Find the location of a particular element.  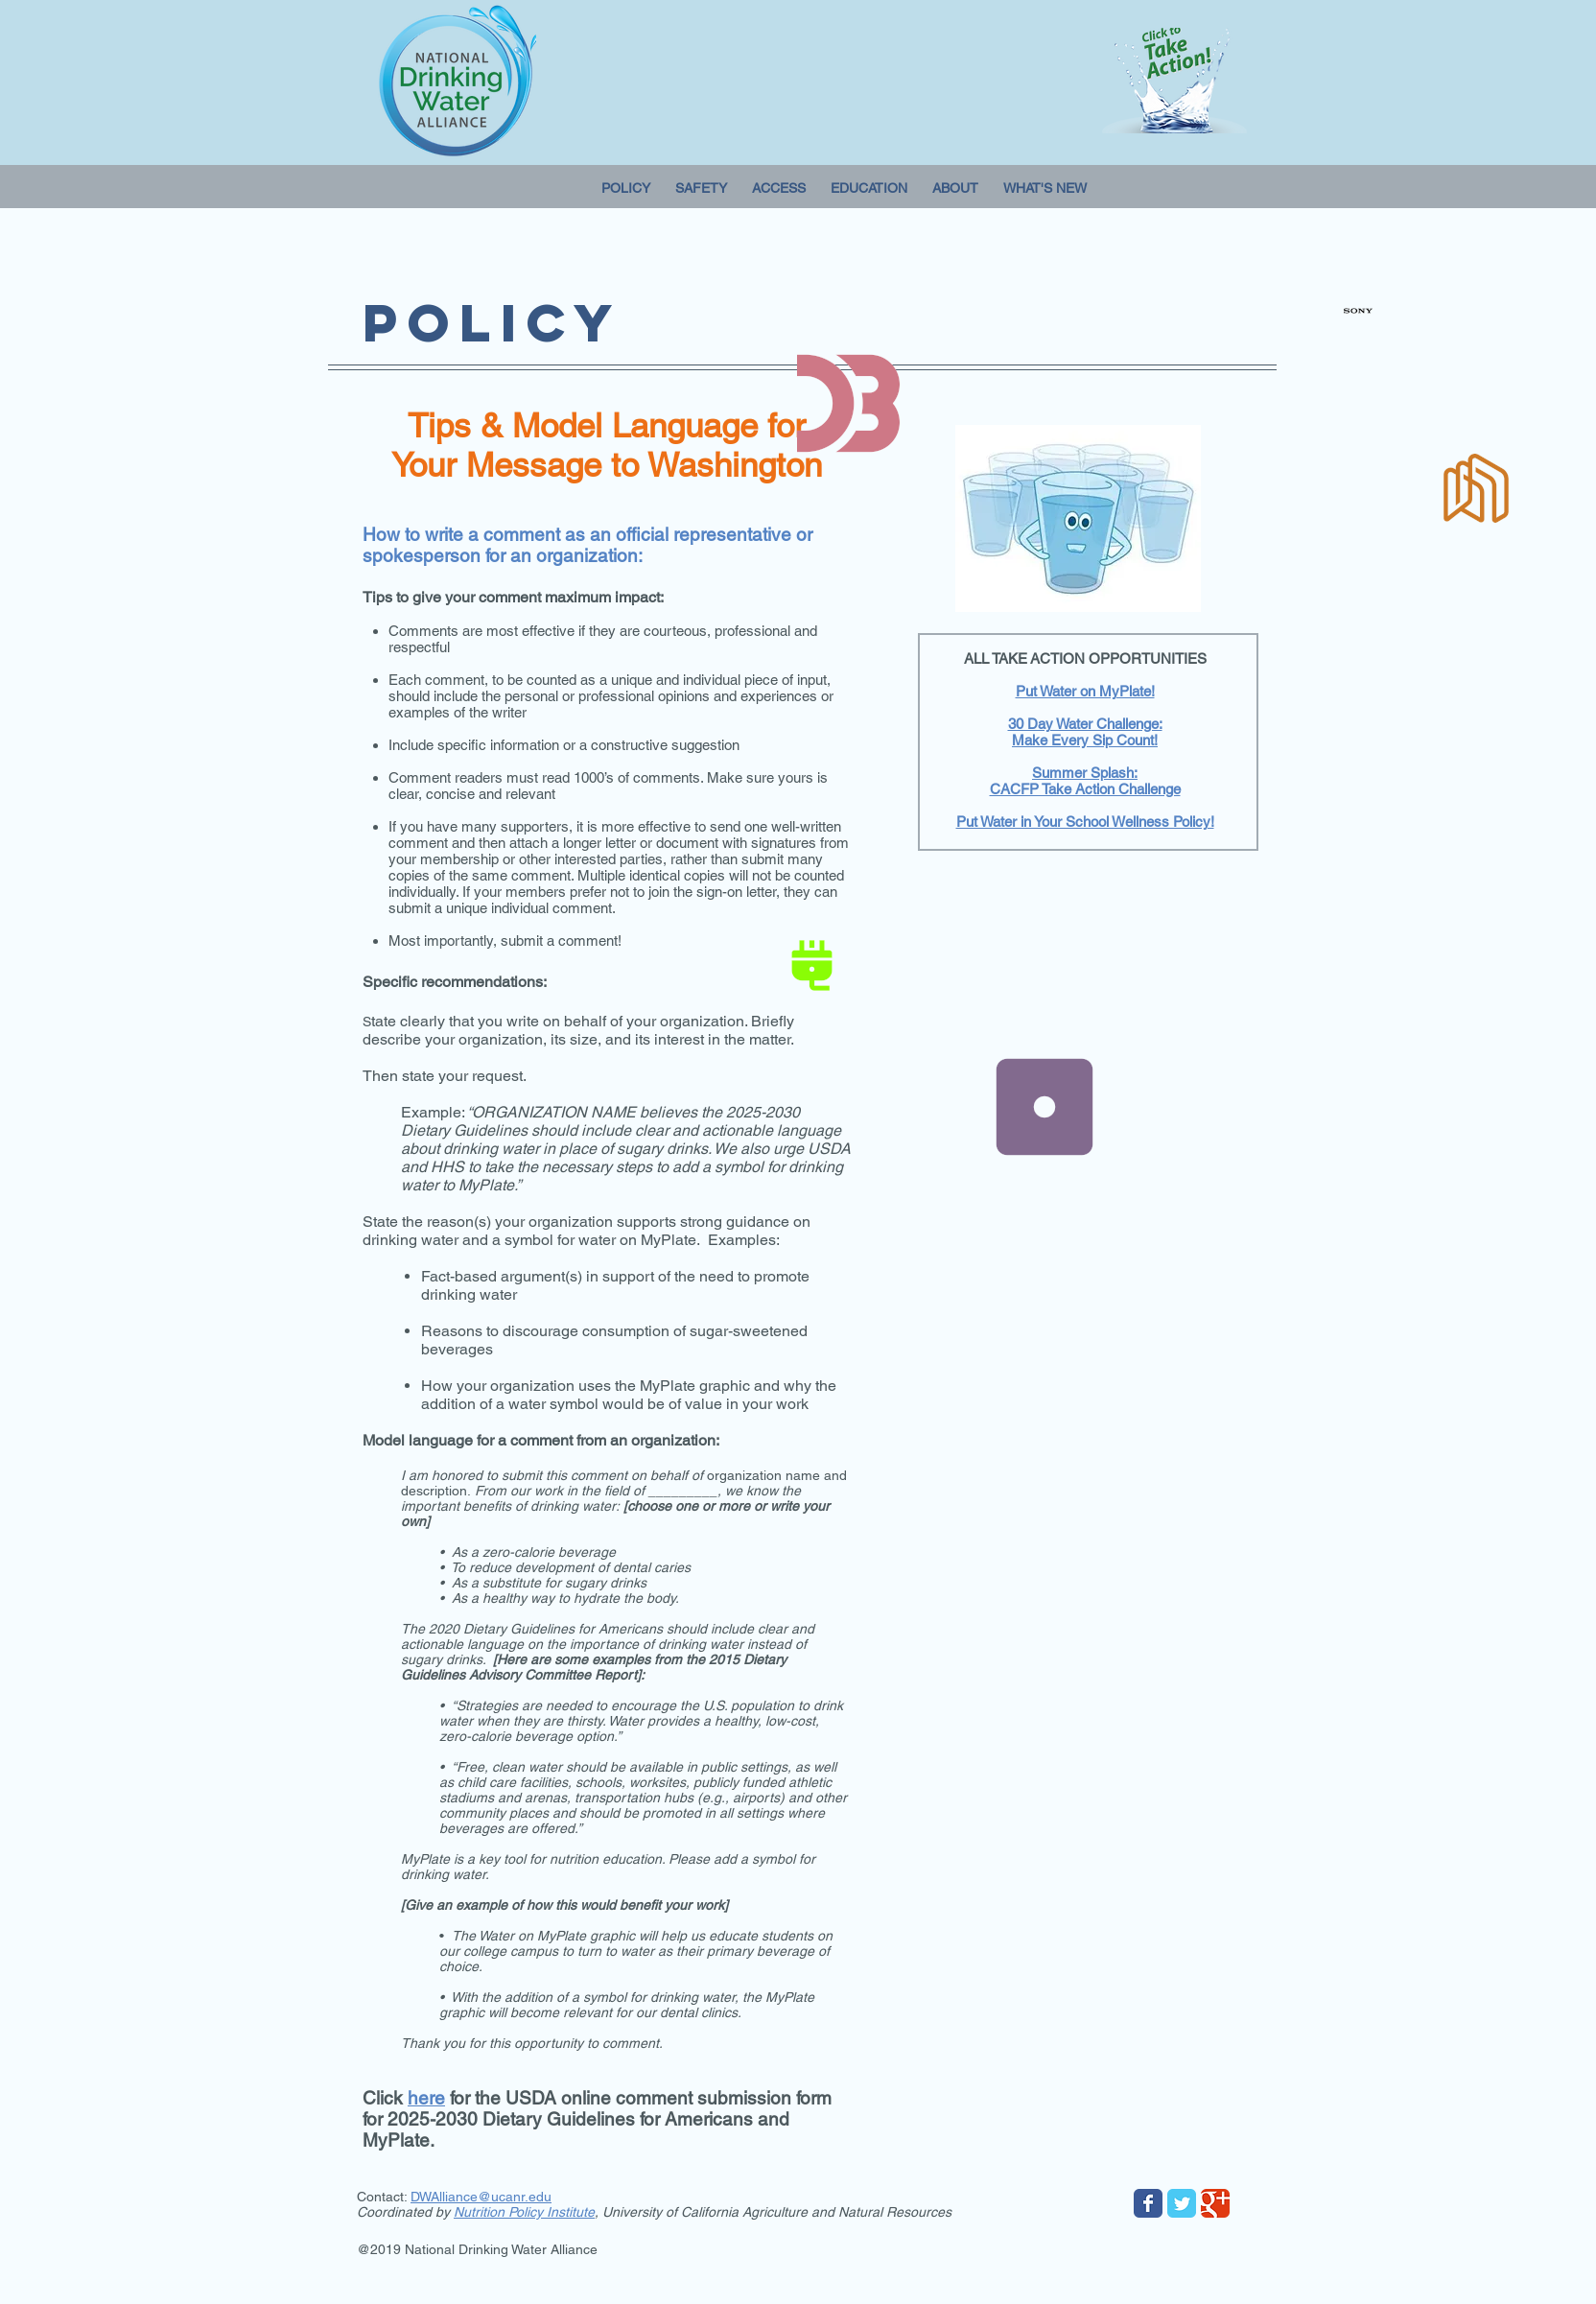

connect to a power source is located at coordinates (811, 965).